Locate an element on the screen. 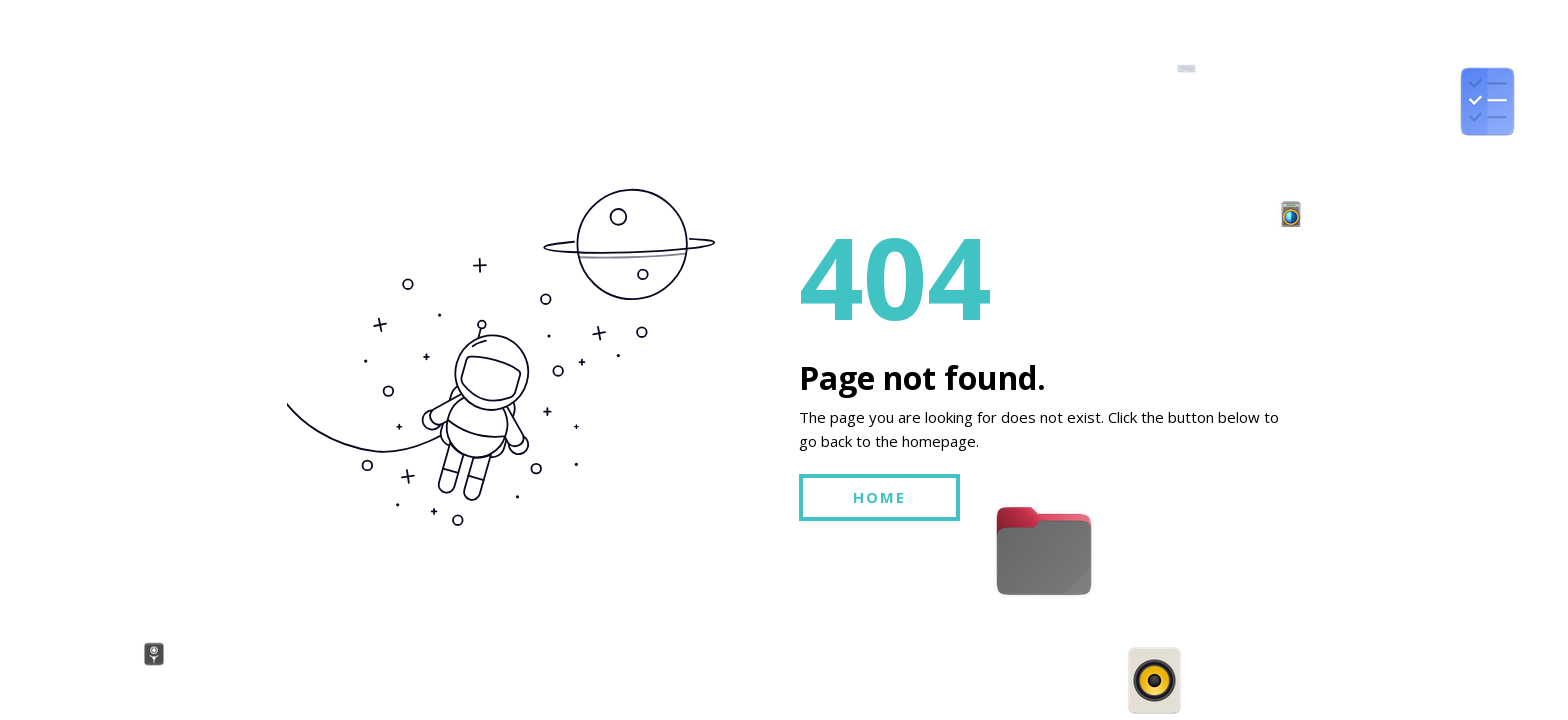  access RAID 1 storage configuration is located at coordinates (1291, 214).